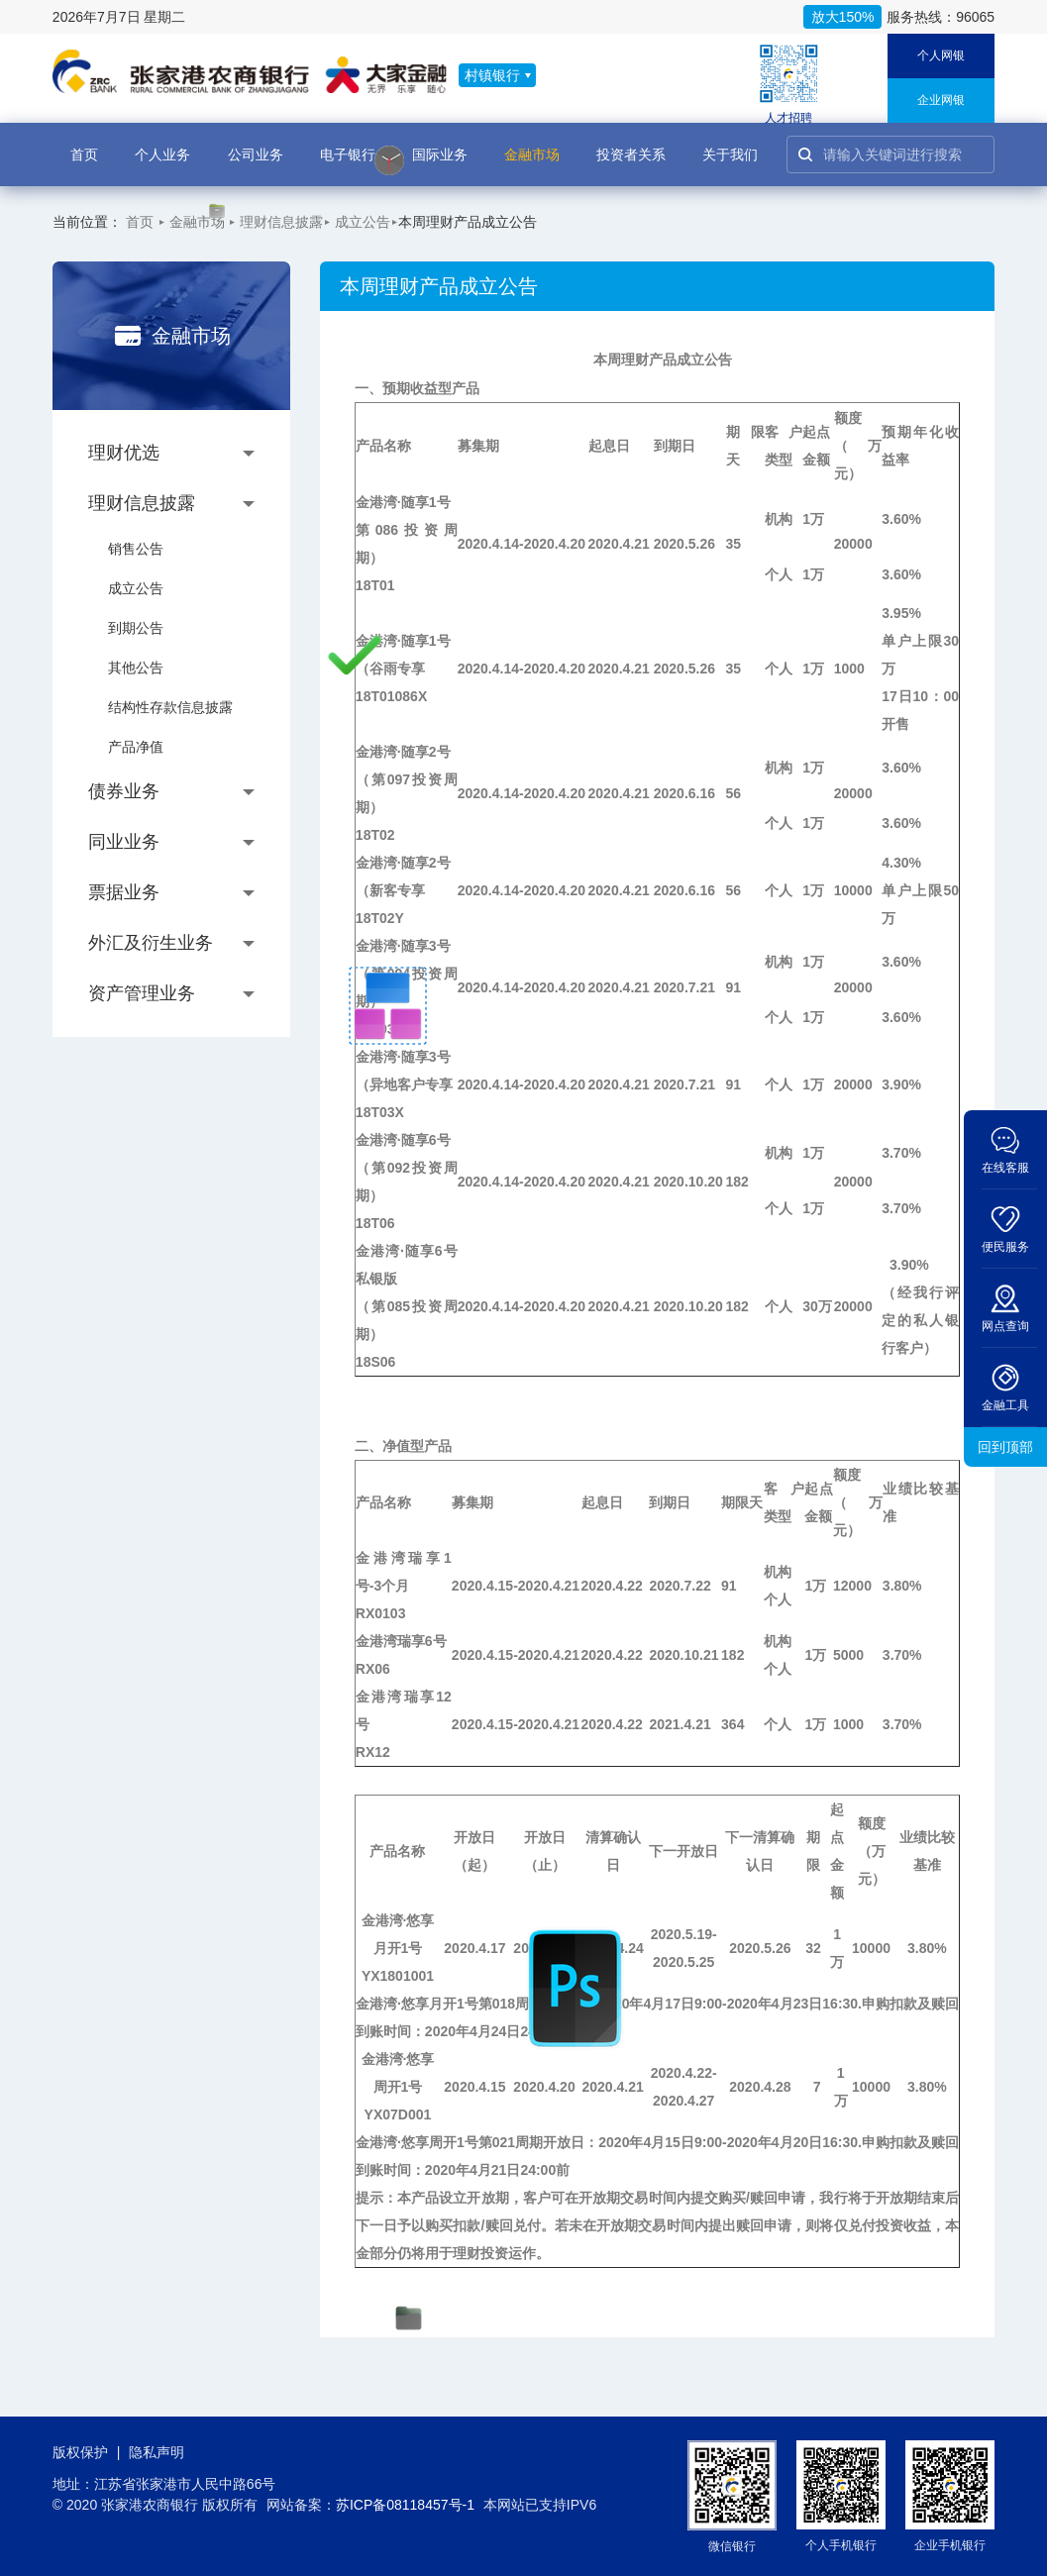  Describe the element at coordinates (217, 211) in the screenshot. I see `open the file manager` at that location.